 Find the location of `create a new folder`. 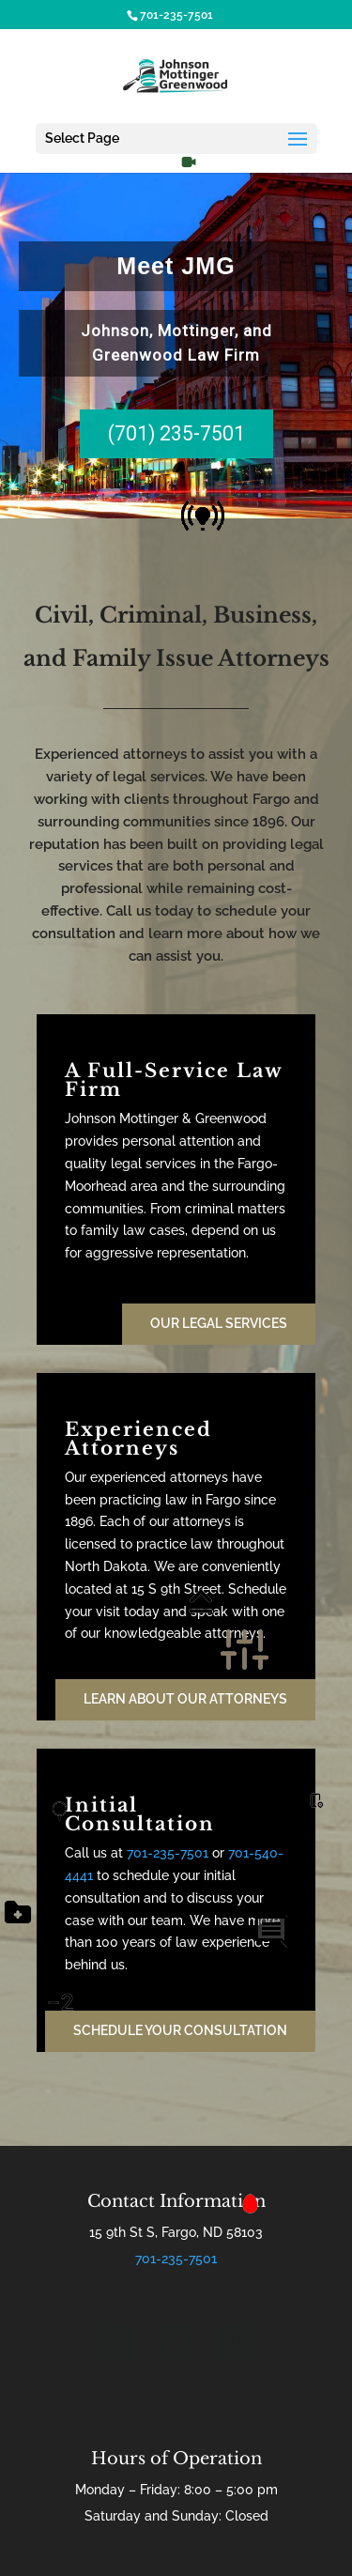

create a new folder is located at coordinates (18, 1912).